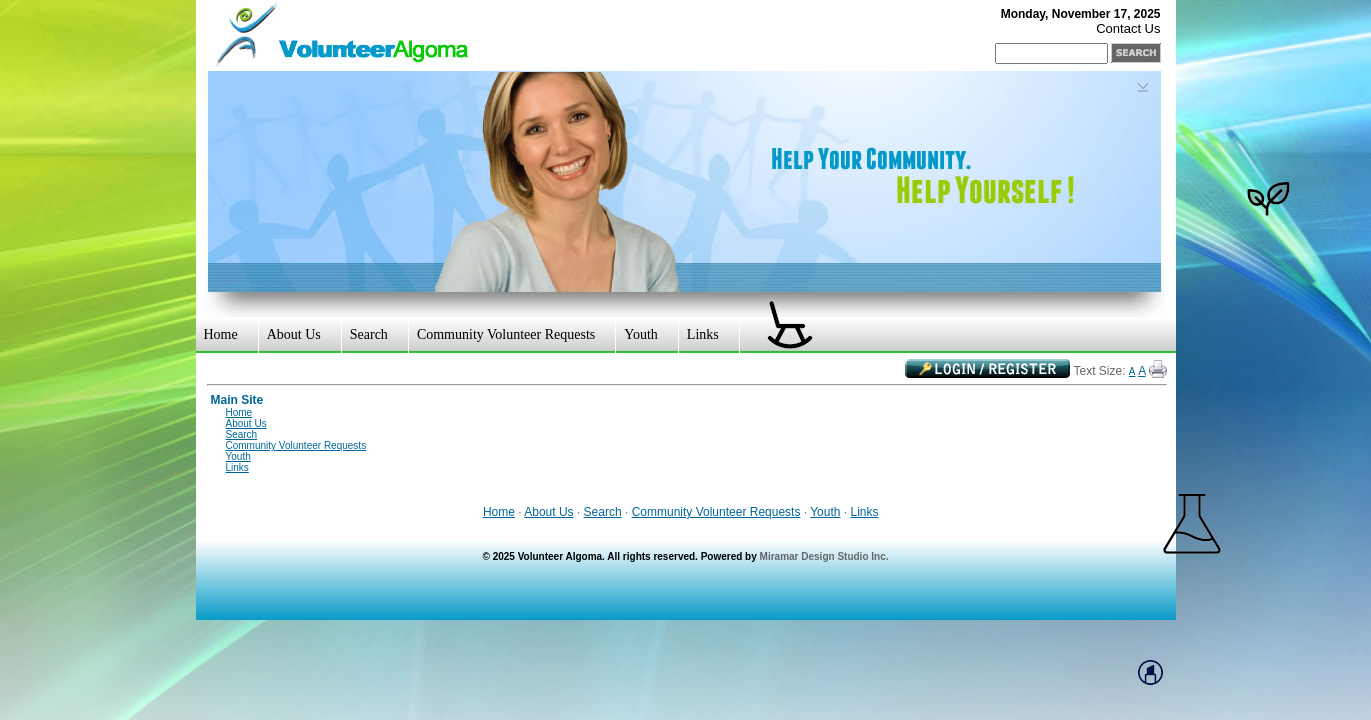 The image size is (1371, 720). What do you see at coordinates (1192, 525) in the screenshot?
I see `access lab or experimental features` at bounding box center [1192, 525].